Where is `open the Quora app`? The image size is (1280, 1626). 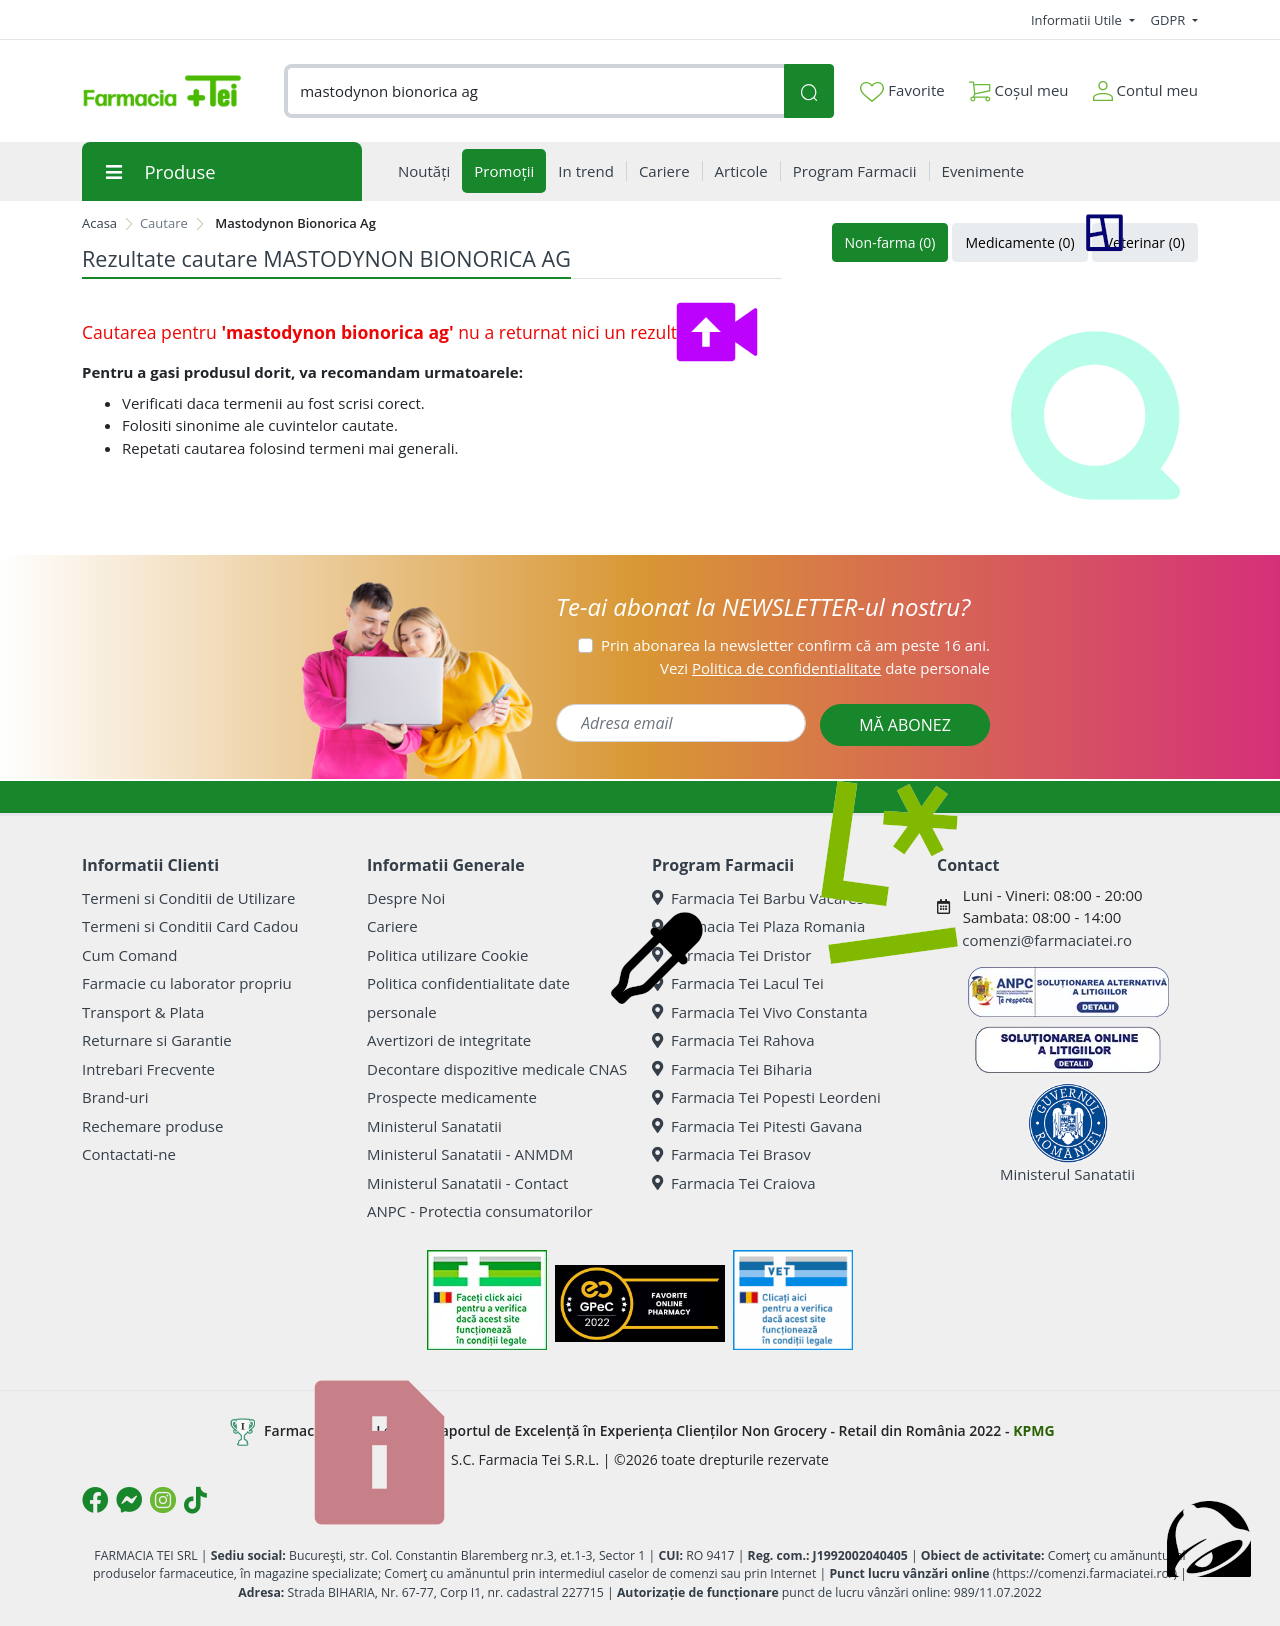
open the Quora app is located at coordinates (1095, 415).